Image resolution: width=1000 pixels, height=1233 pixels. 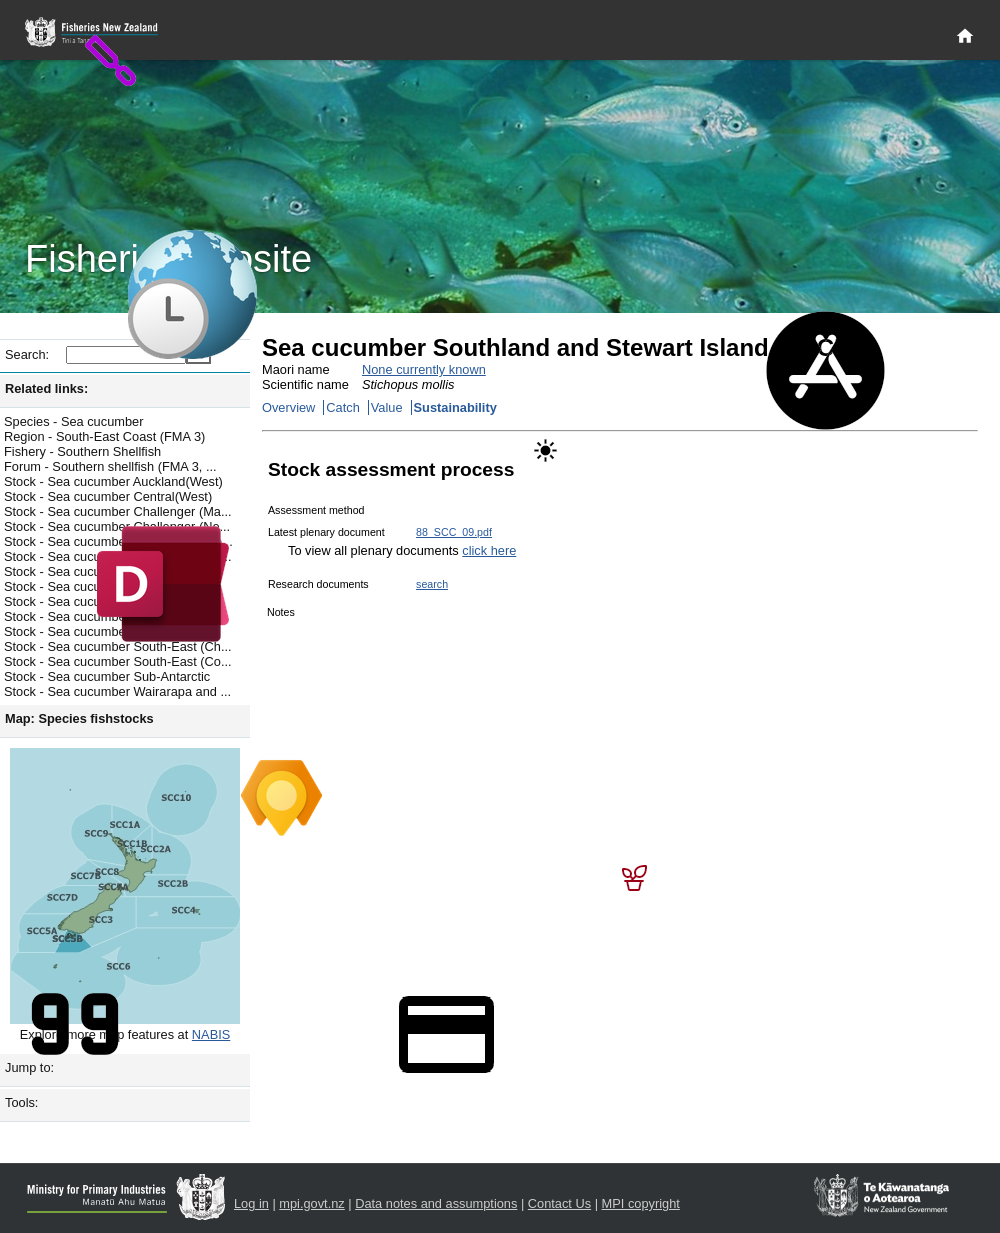 What do you see at coordinates (192, 294) in the screenshot?
I see `view world clock or time zones` at bounding box center [192, 294].